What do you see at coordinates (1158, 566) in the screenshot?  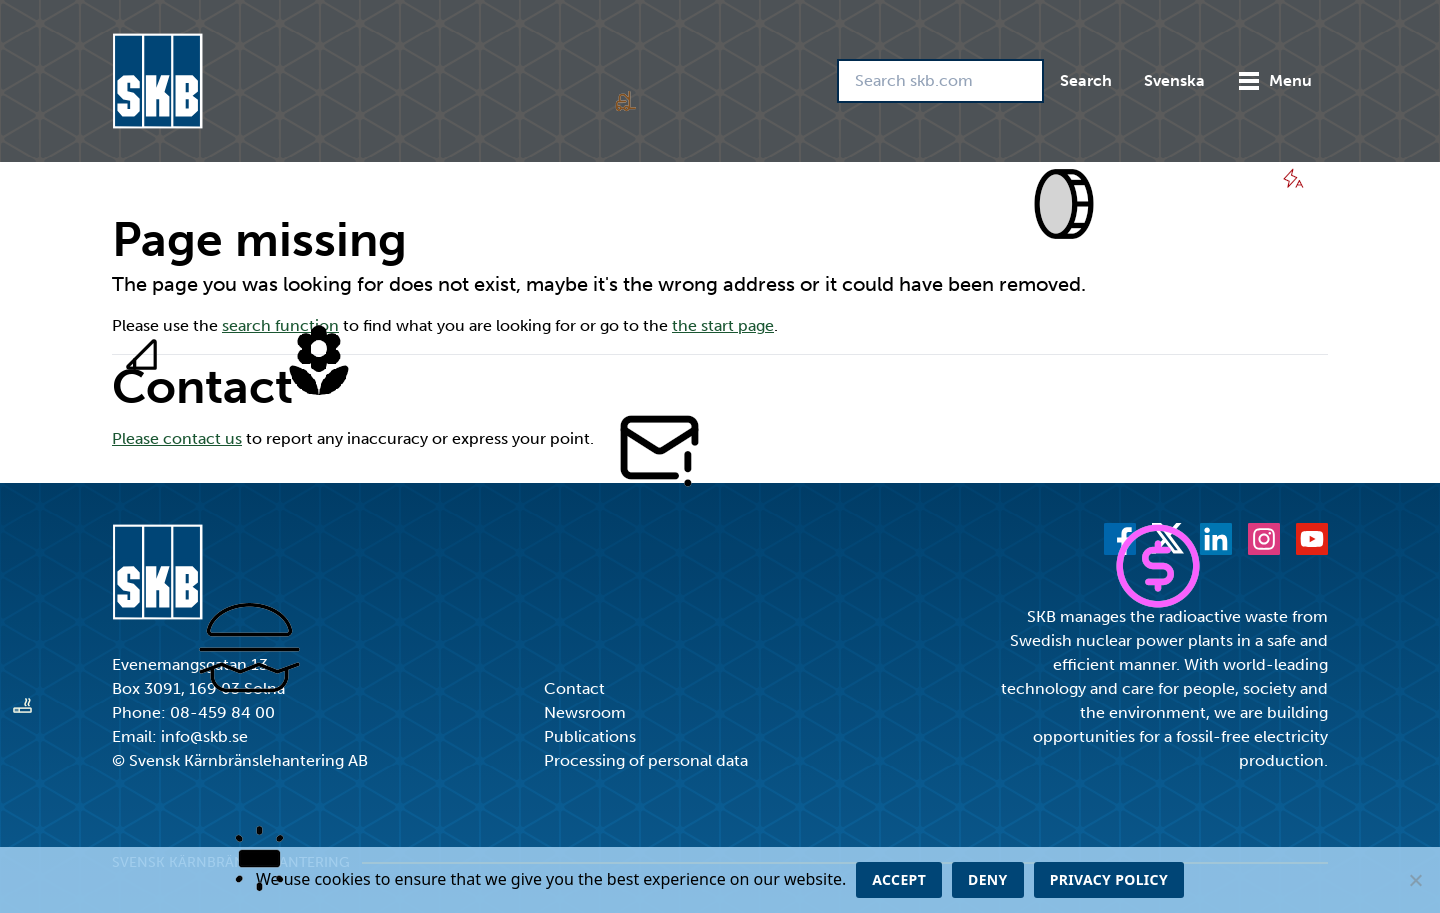 I see `view account balance or financial information` at bounding box center [1158, 566].